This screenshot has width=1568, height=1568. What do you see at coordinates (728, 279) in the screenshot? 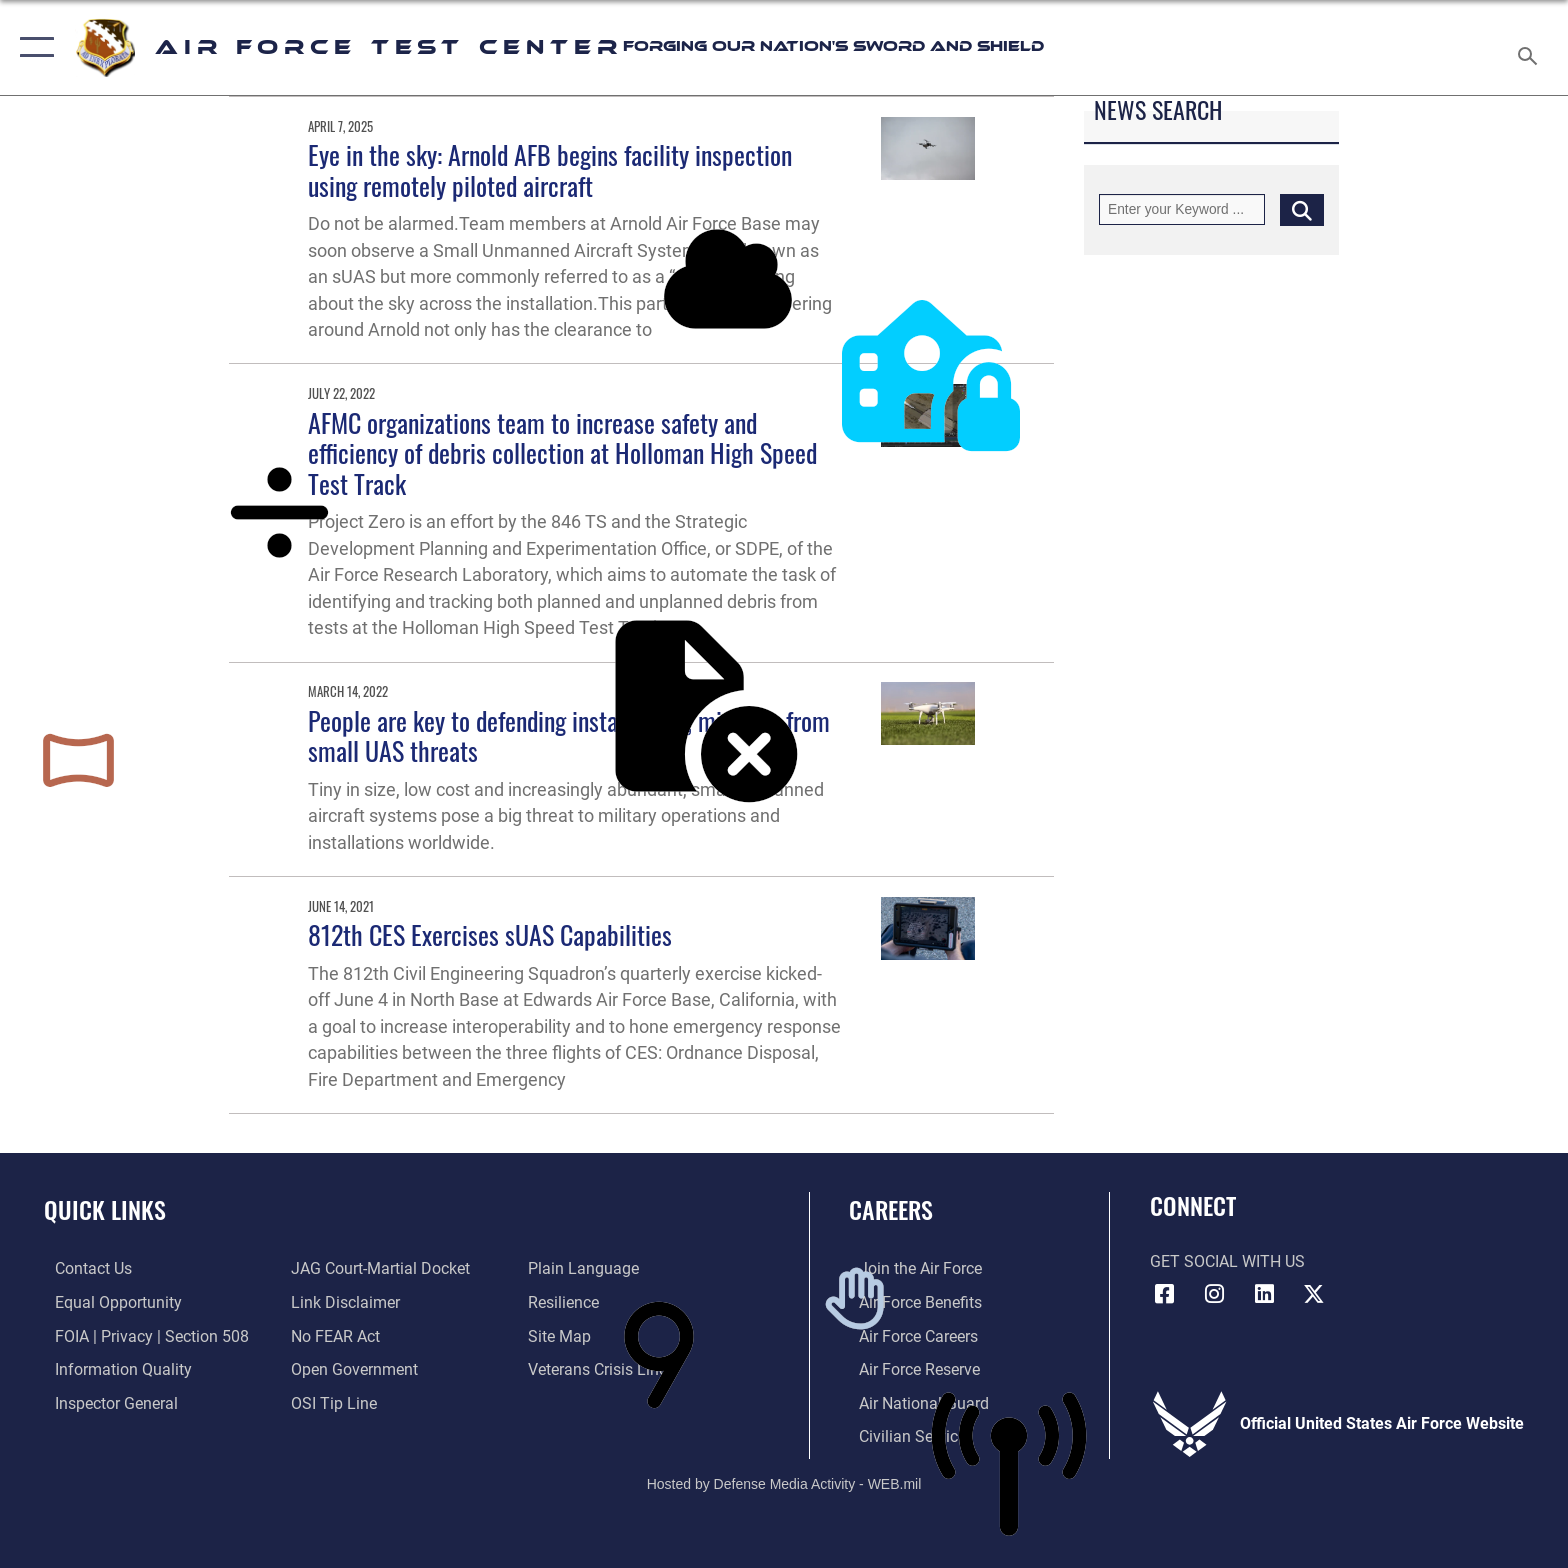
I see `access cloud storage` at bounding box center [728, 279].